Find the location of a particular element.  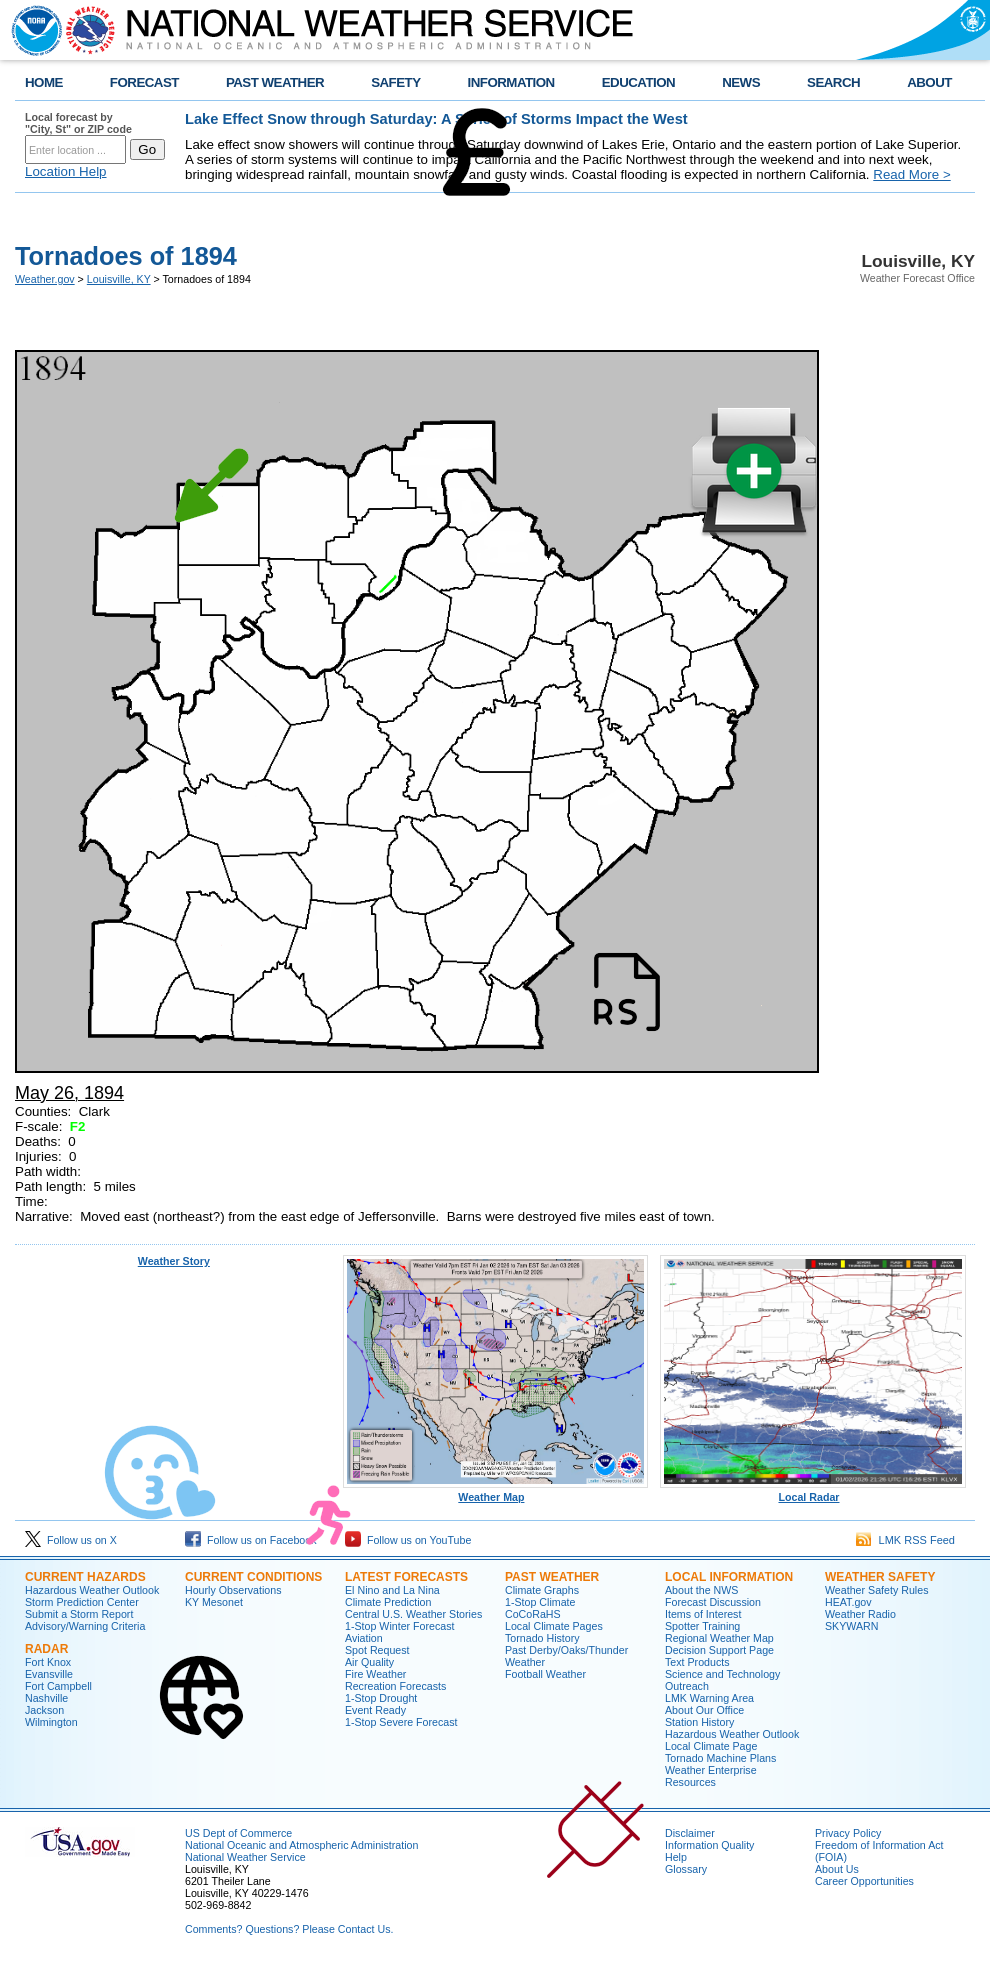

start a run or workout session is located at coordinates (330, 1516).